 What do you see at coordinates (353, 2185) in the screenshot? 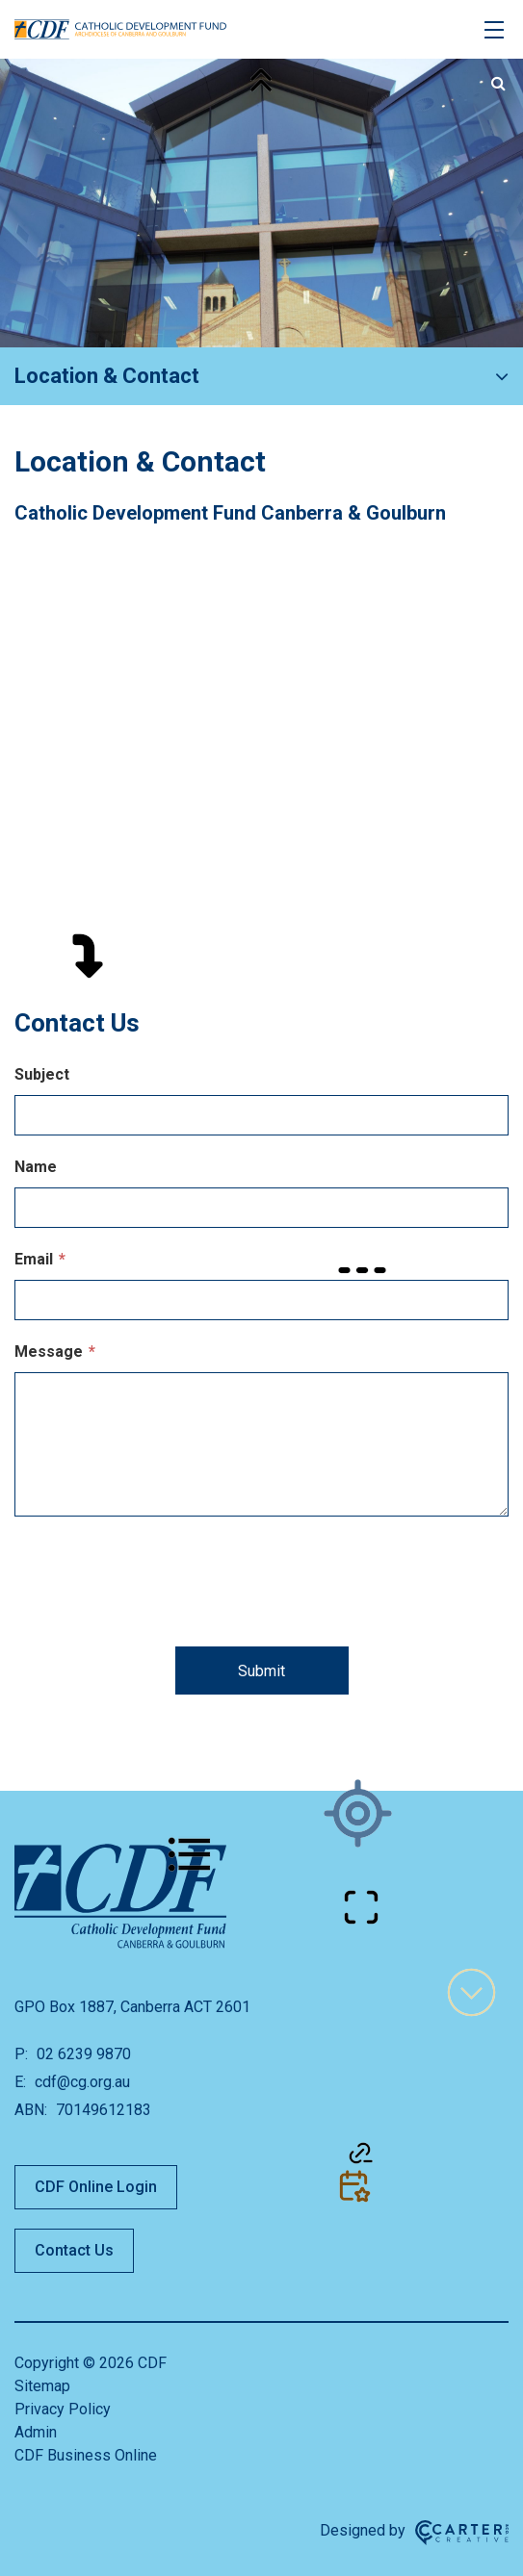
I see `view starred or favorite events` at bounding box center [353, 2185].